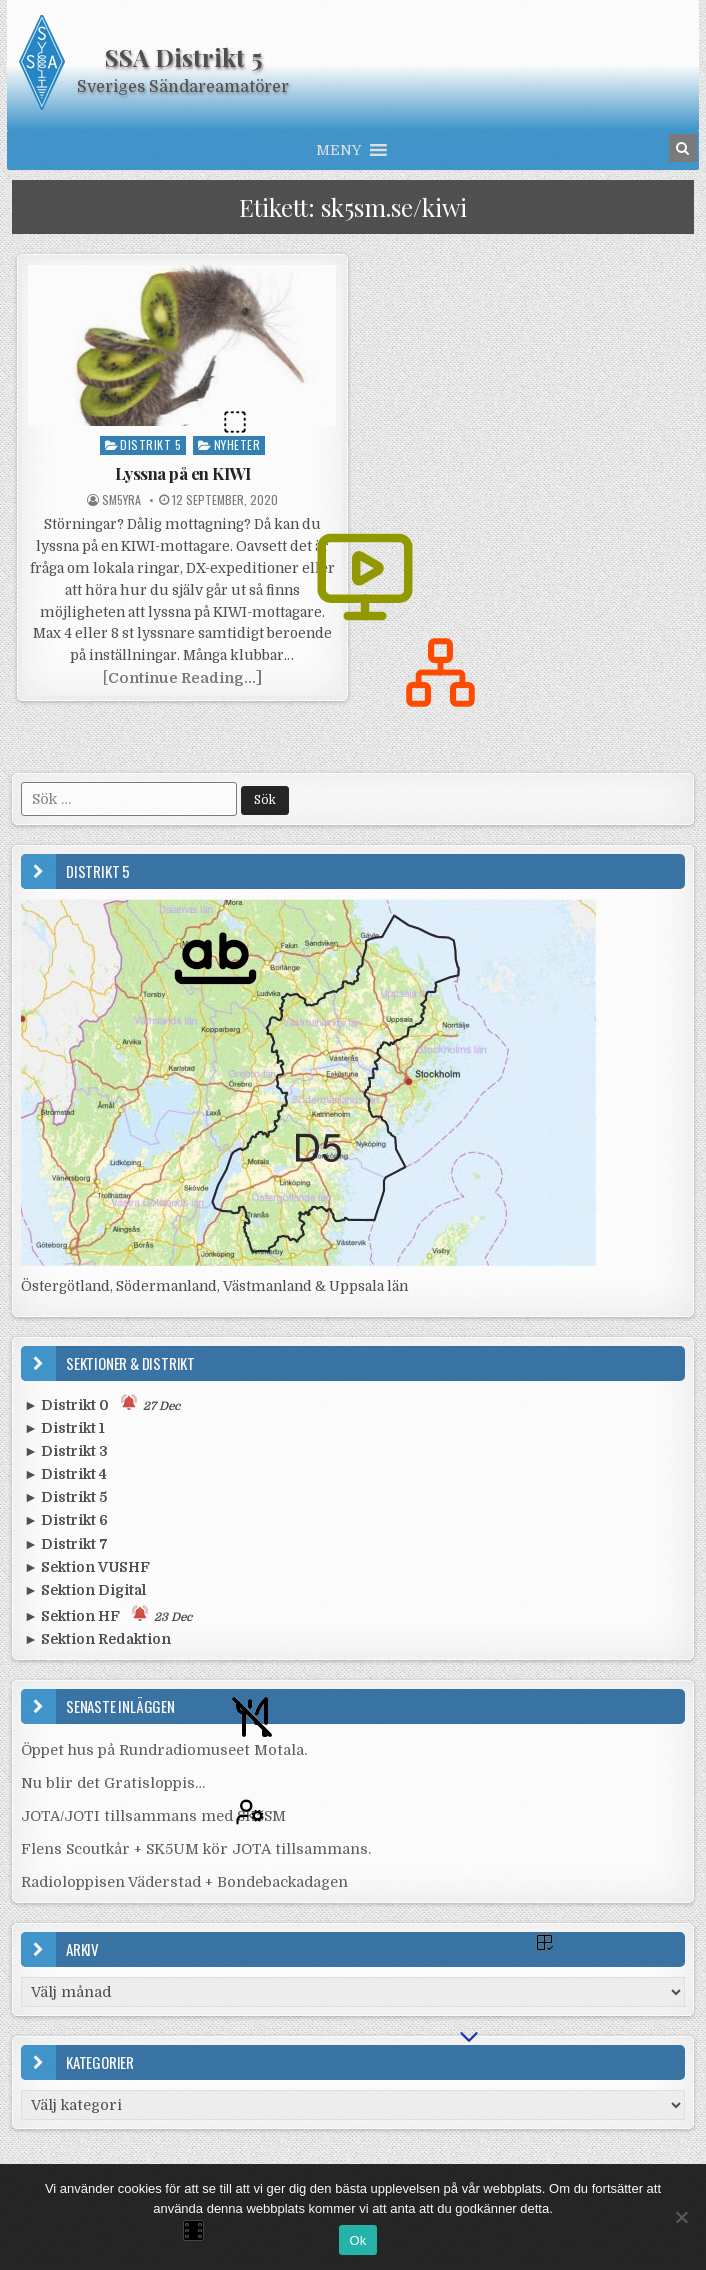 Image resolution: width=706 pixels, height=2270 pixels. What do you see at coordinates (252, 1717) in the screenshot?
I see `kitchen tools unavailable or disabled` at bounding box center [252, 1717].